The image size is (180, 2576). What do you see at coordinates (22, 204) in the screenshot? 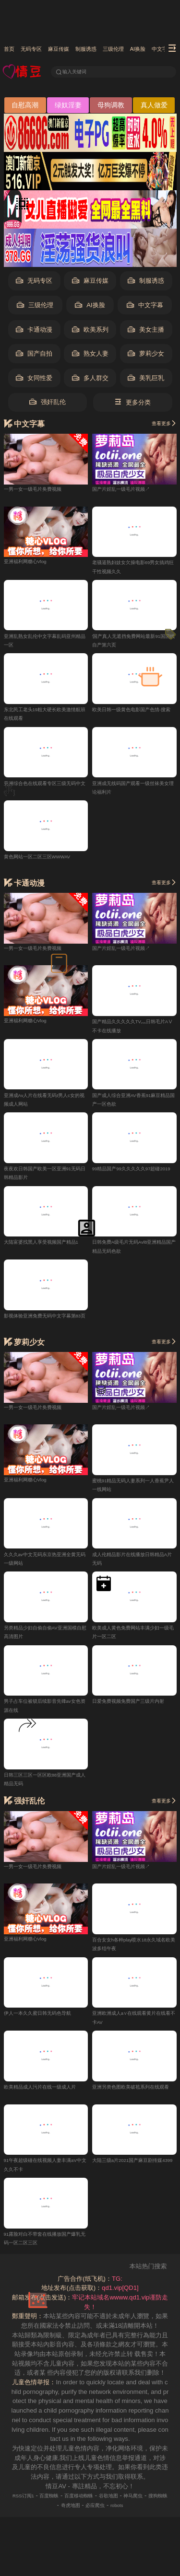
I see `select all items in the current view` at bounding box center [22, 204].